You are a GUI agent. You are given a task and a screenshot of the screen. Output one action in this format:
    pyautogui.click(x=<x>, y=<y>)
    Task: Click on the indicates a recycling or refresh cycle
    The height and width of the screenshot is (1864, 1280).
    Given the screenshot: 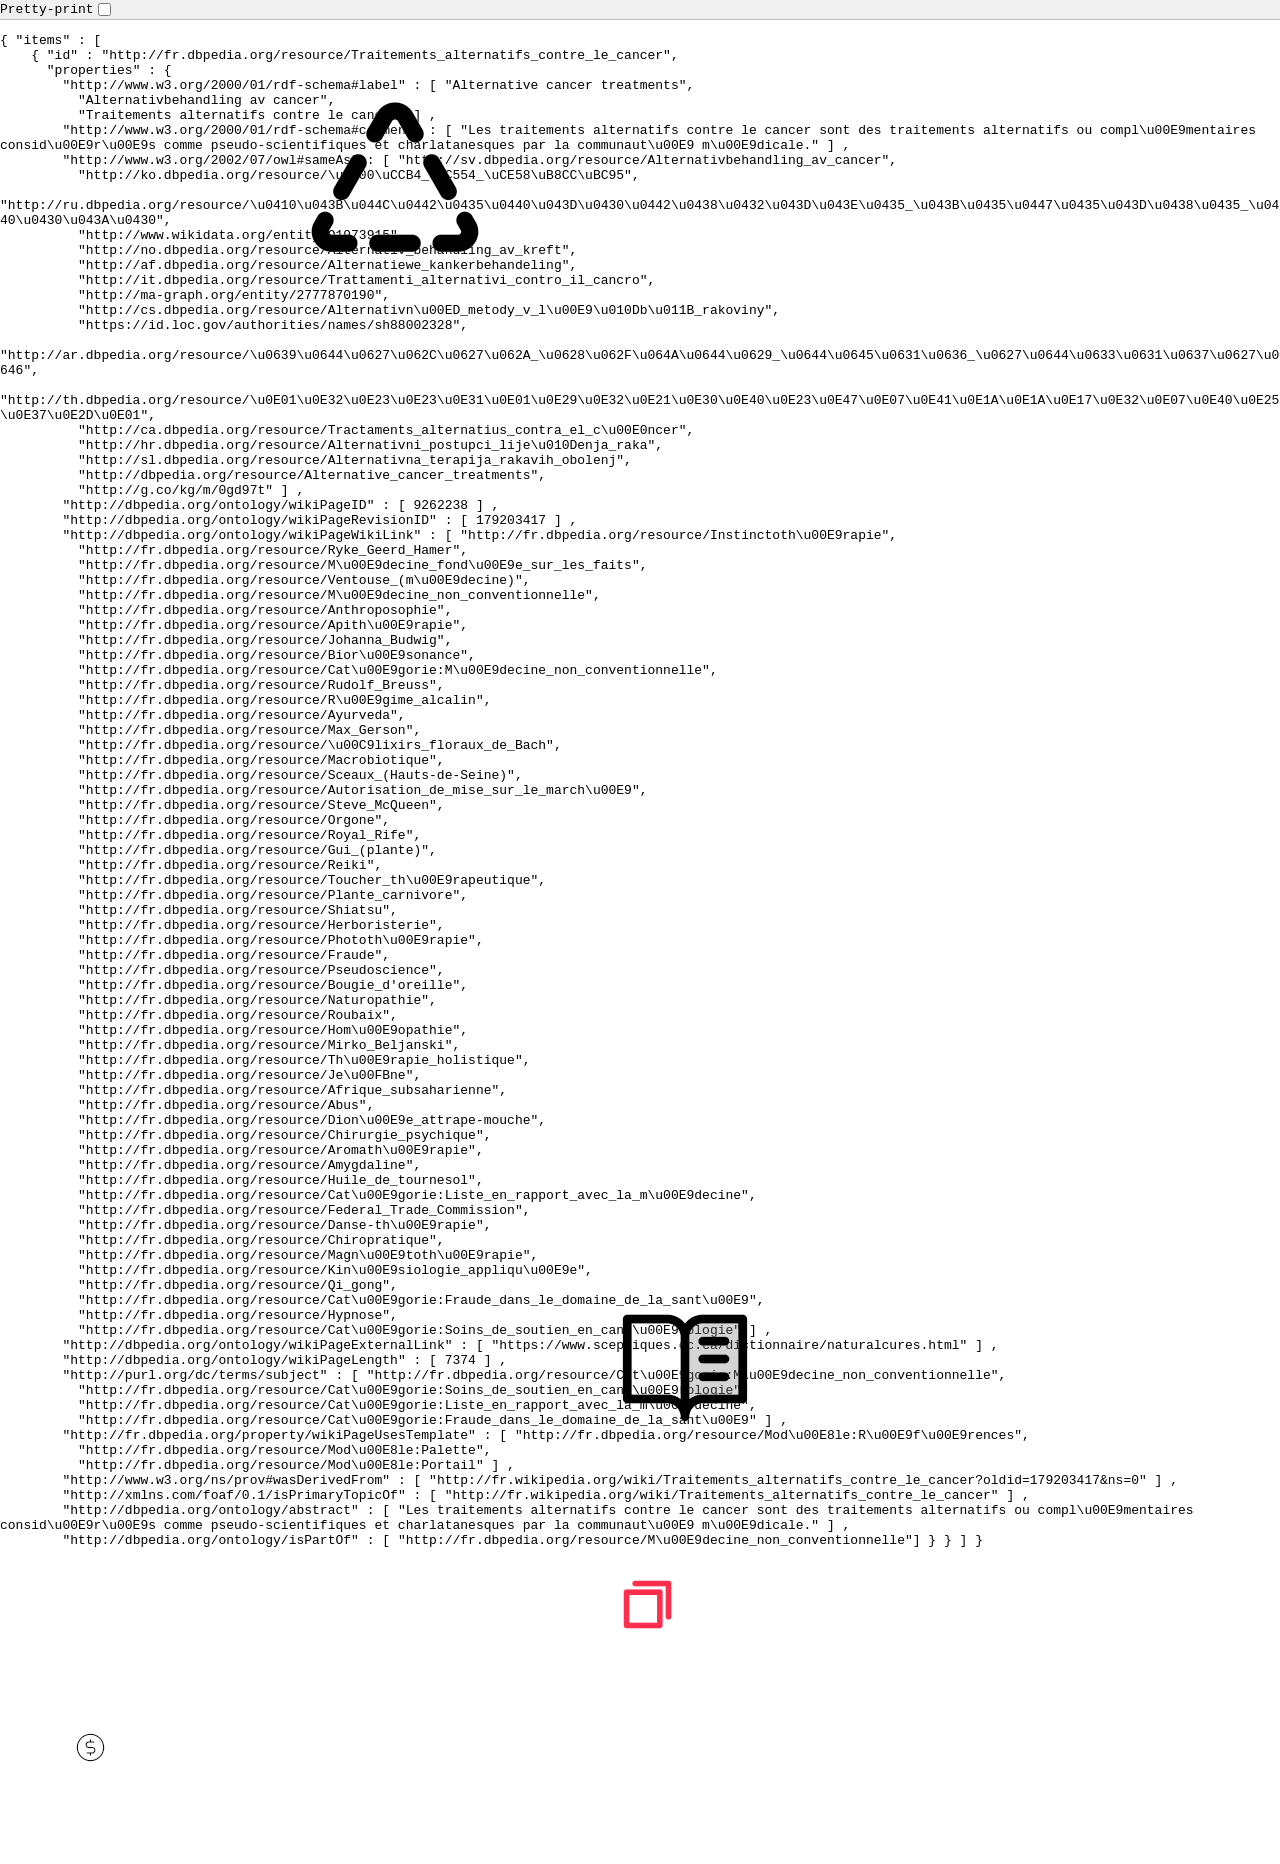 What is the action you would take?
    pyautogui.click(x=395, y=180)
    